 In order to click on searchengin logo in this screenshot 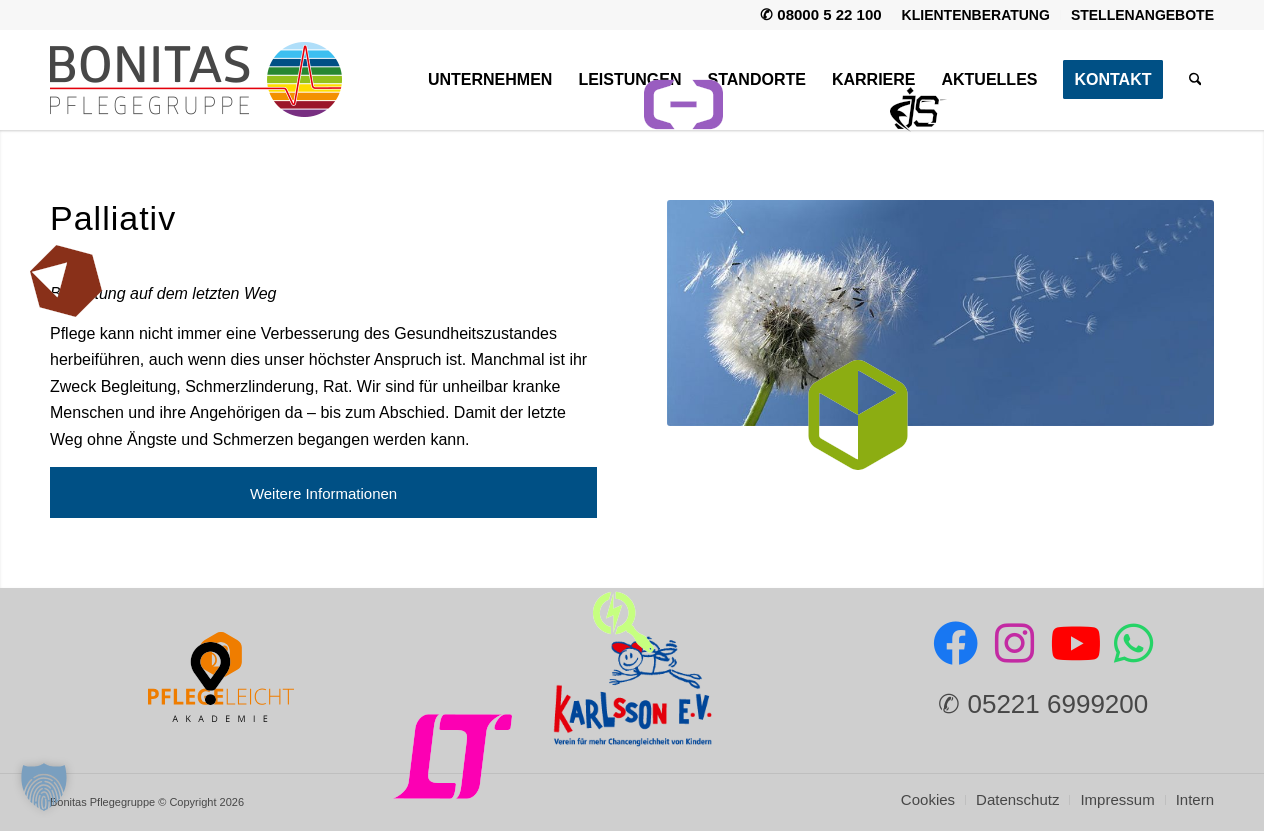, I will do `click(623, 621)`.